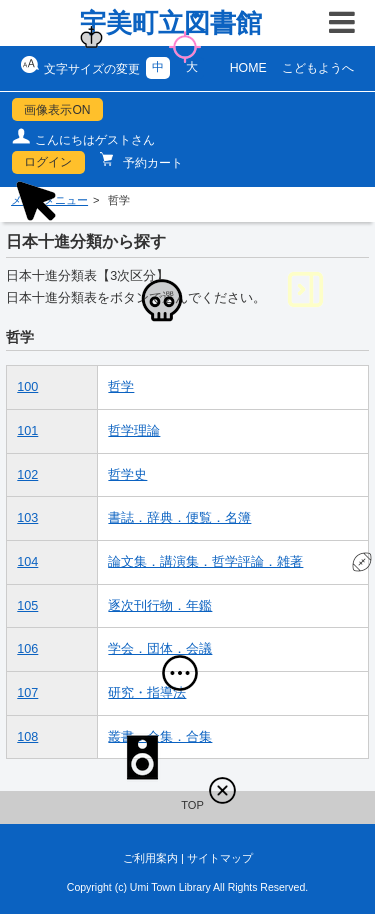 The width and height of the screenshot is (375, 914). Describe the element at coordinates (142, 757) in the screenshot. I see `adjust speaker or audio output settings` at that location.